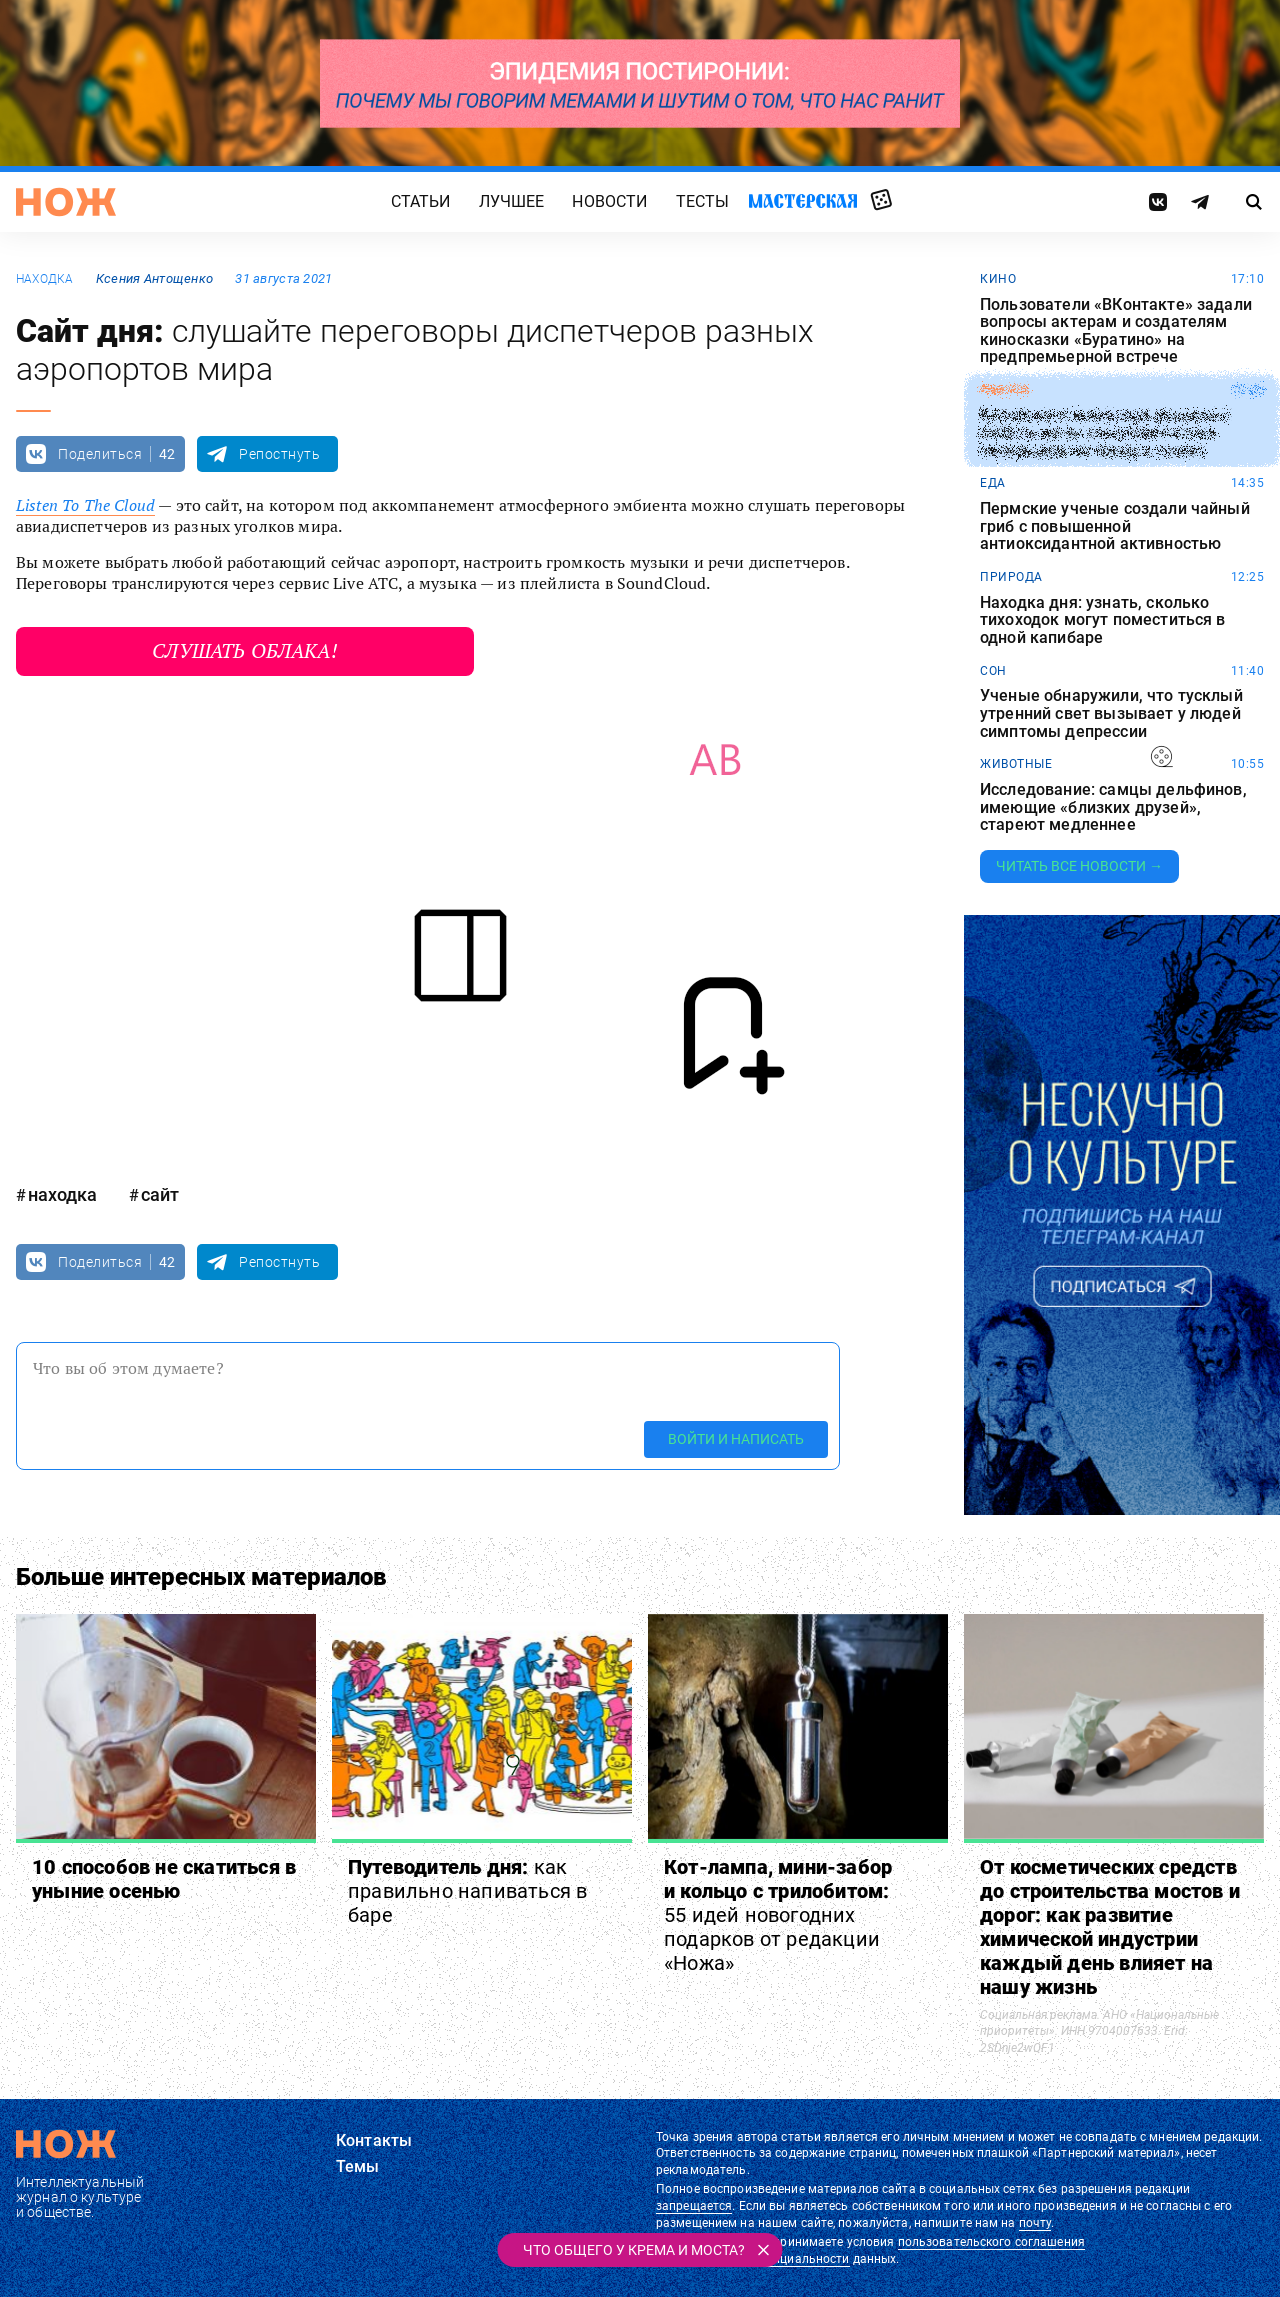  I want to click on hide the right sidebar panel, so click(460, 955).